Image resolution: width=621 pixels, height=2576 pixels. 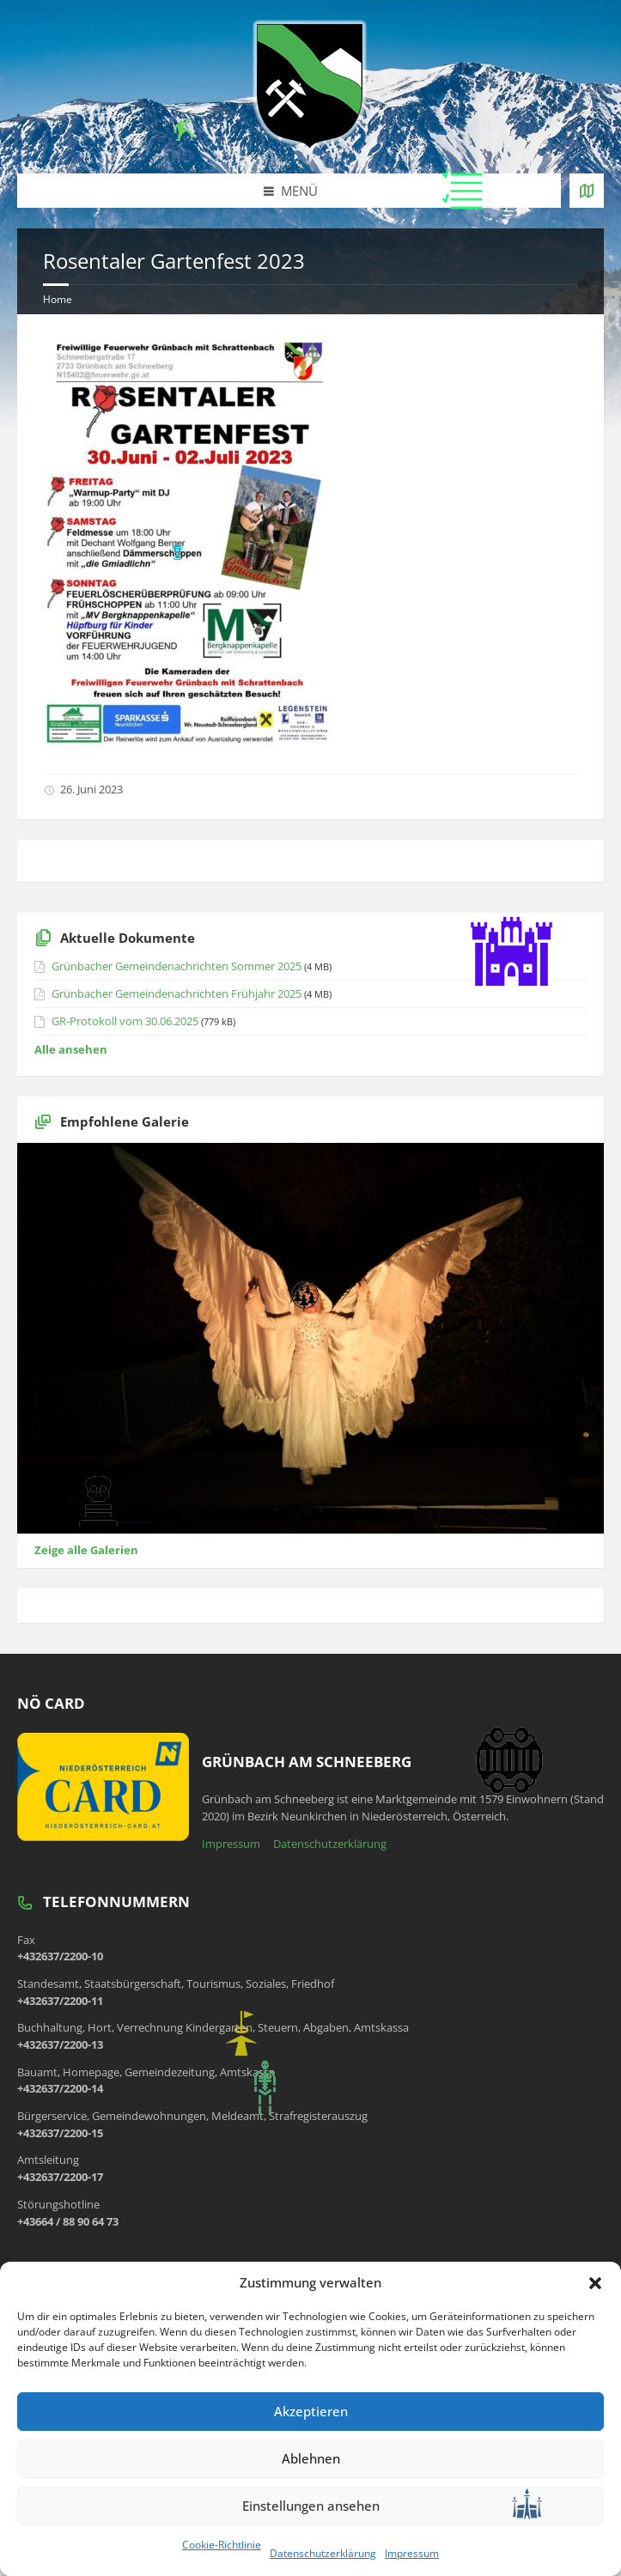 I want to click on access the castle or fortress location, so click(x=527, y=2503).